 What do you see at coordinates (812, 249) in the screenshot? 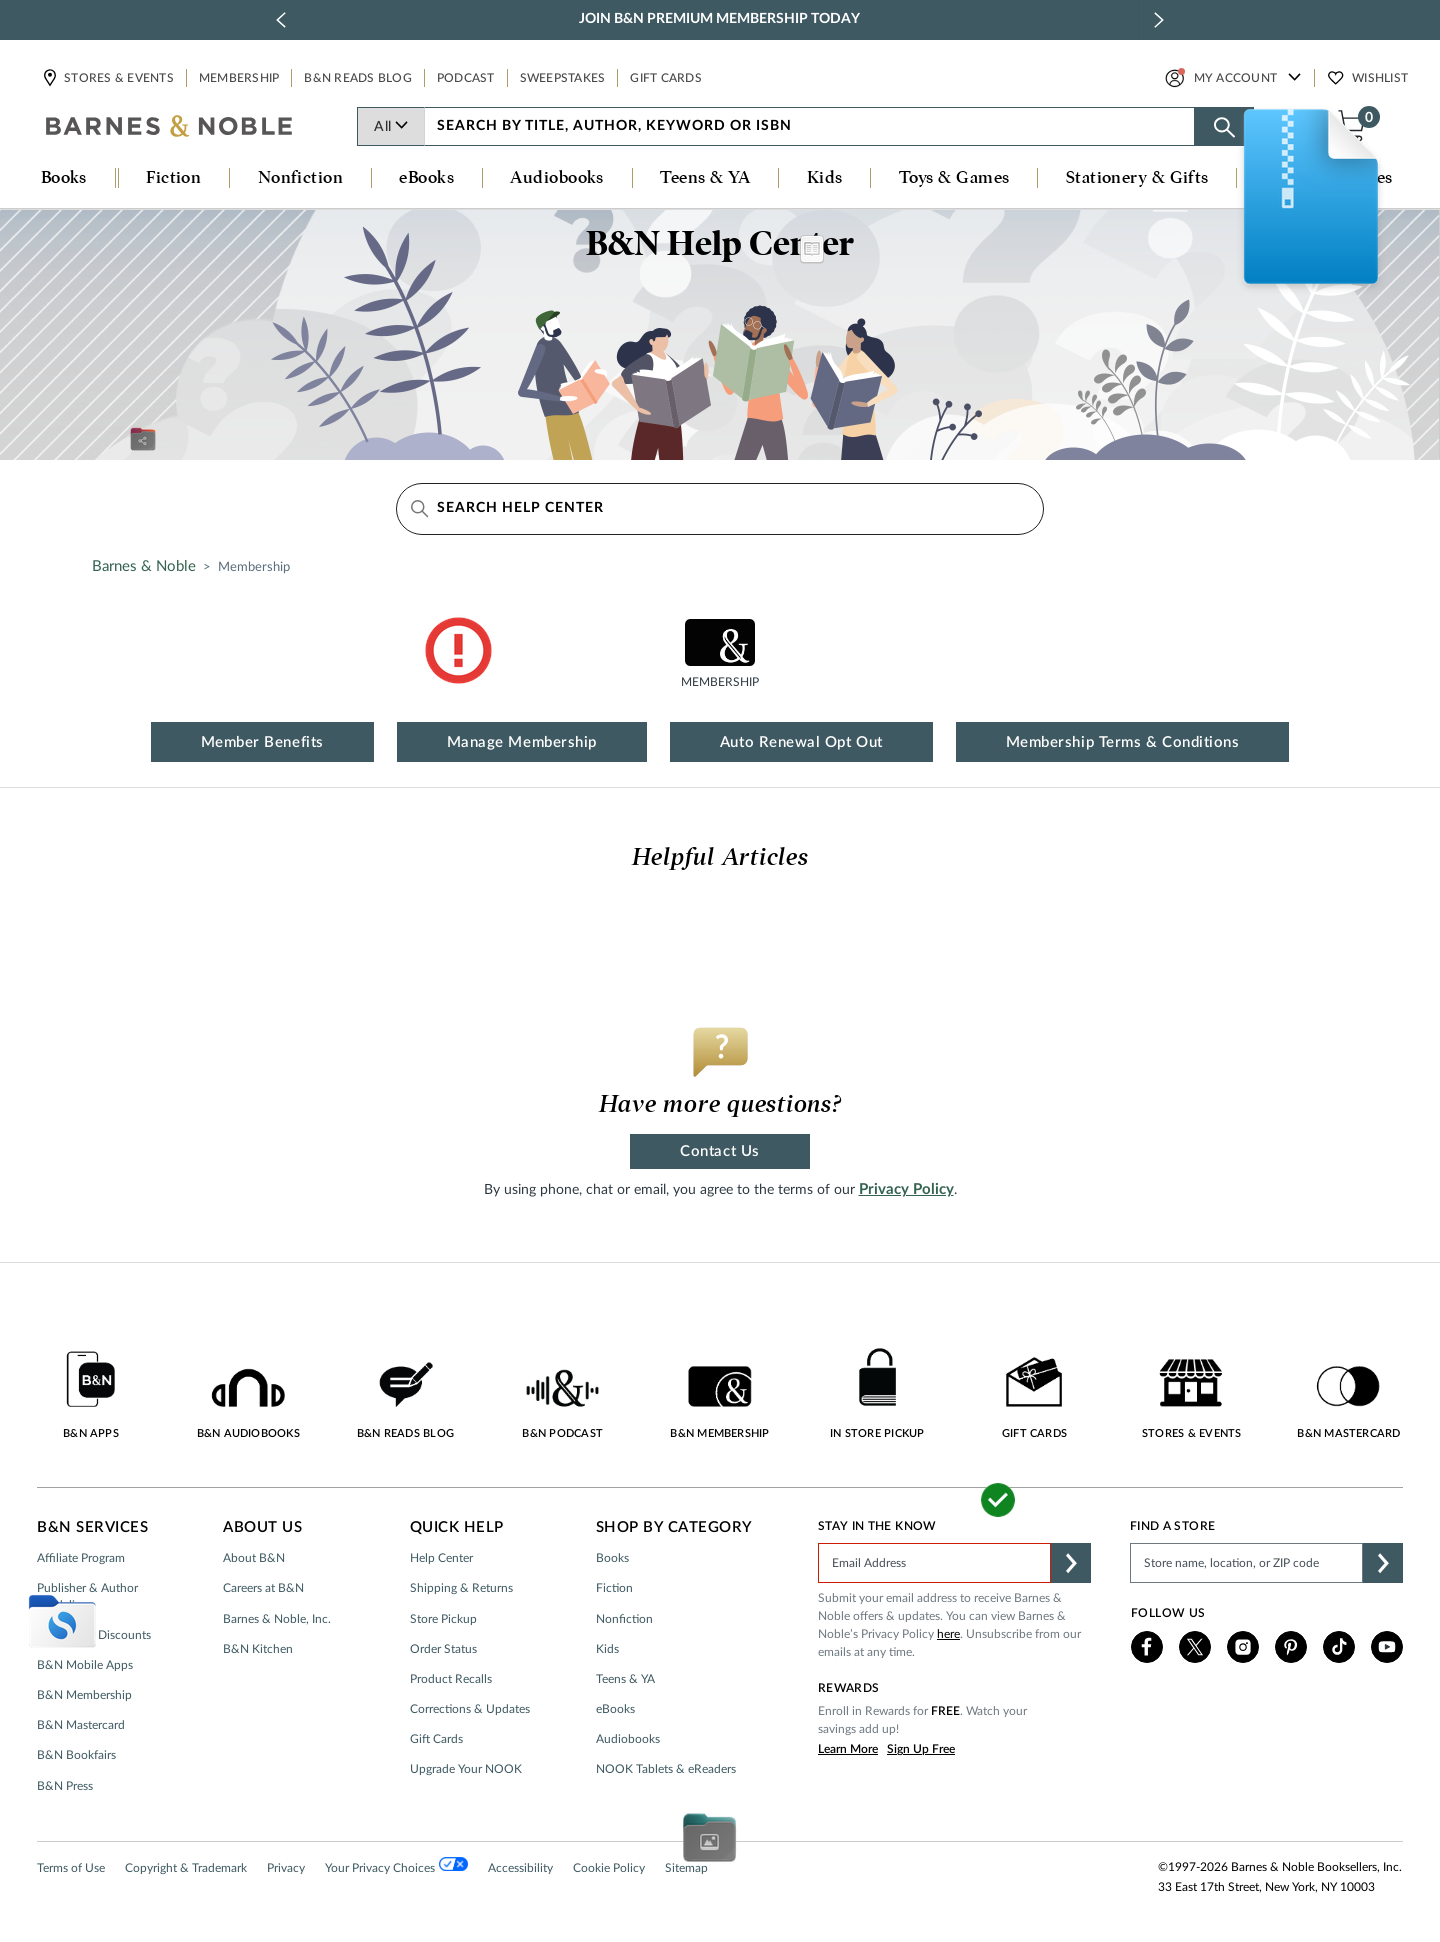
I see `a mobipocket ebook file` at bounding box center [812, 249].